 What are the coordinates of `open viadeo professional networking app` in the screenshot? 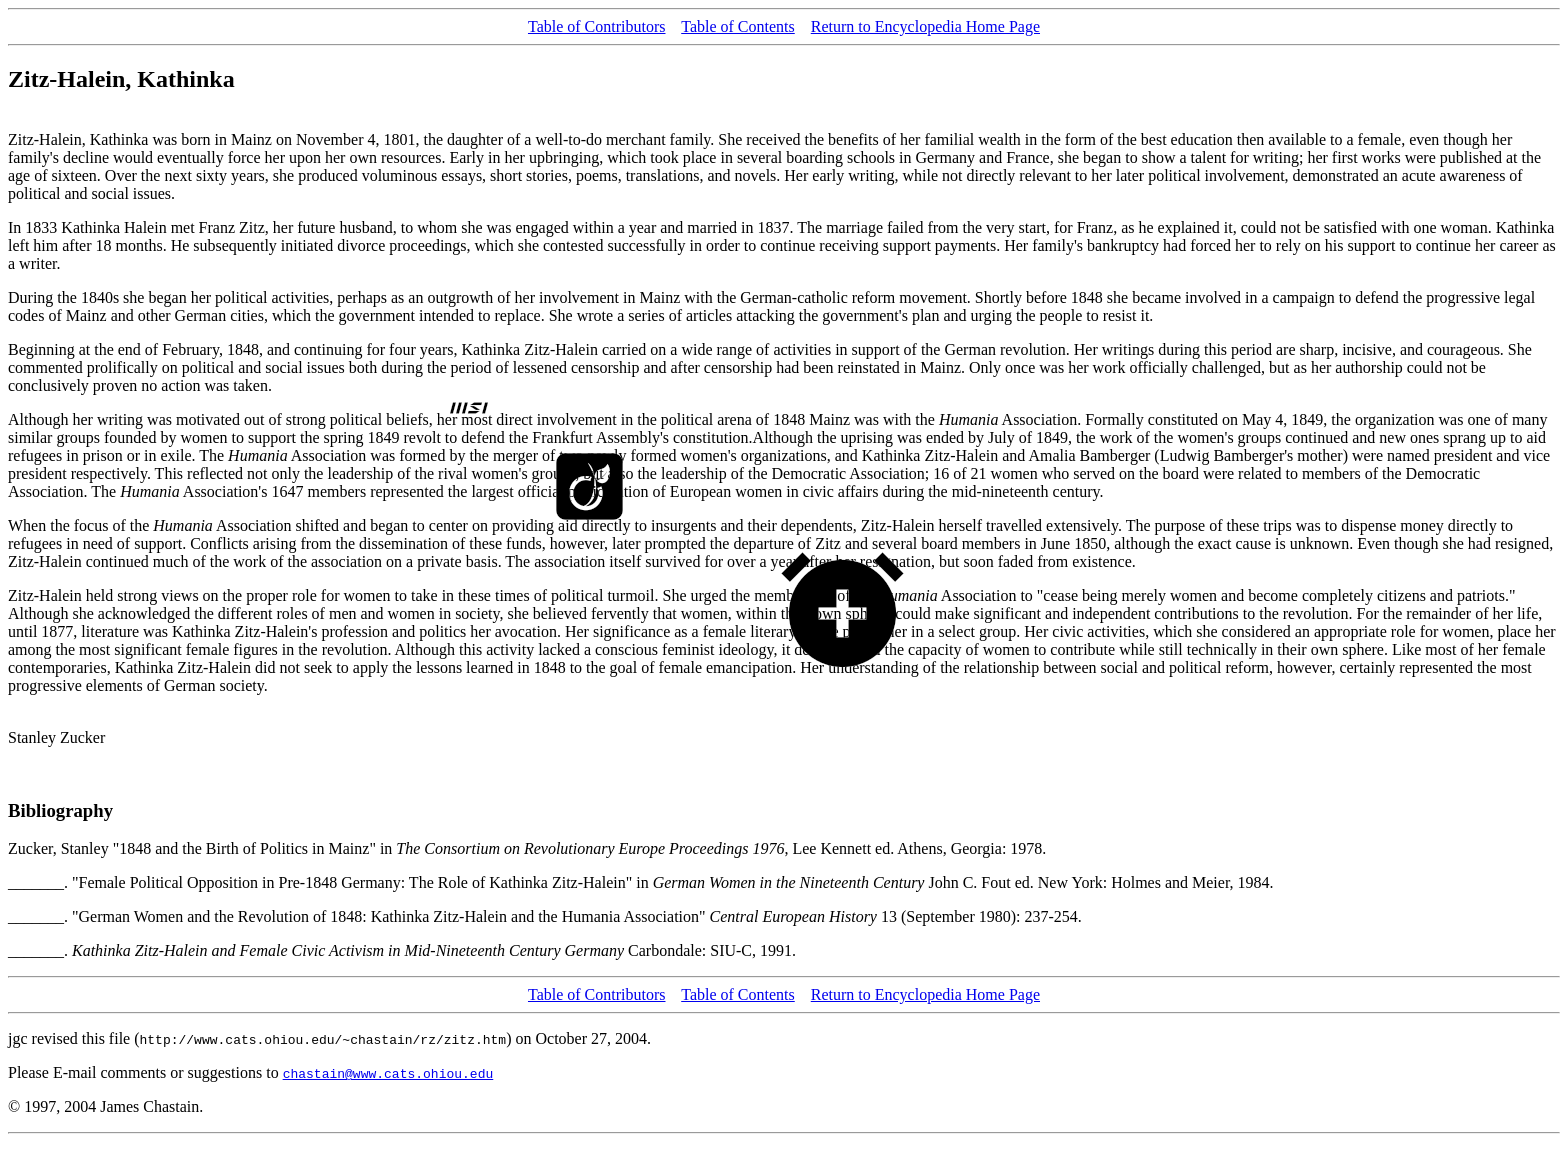 It's located at (589, 486).